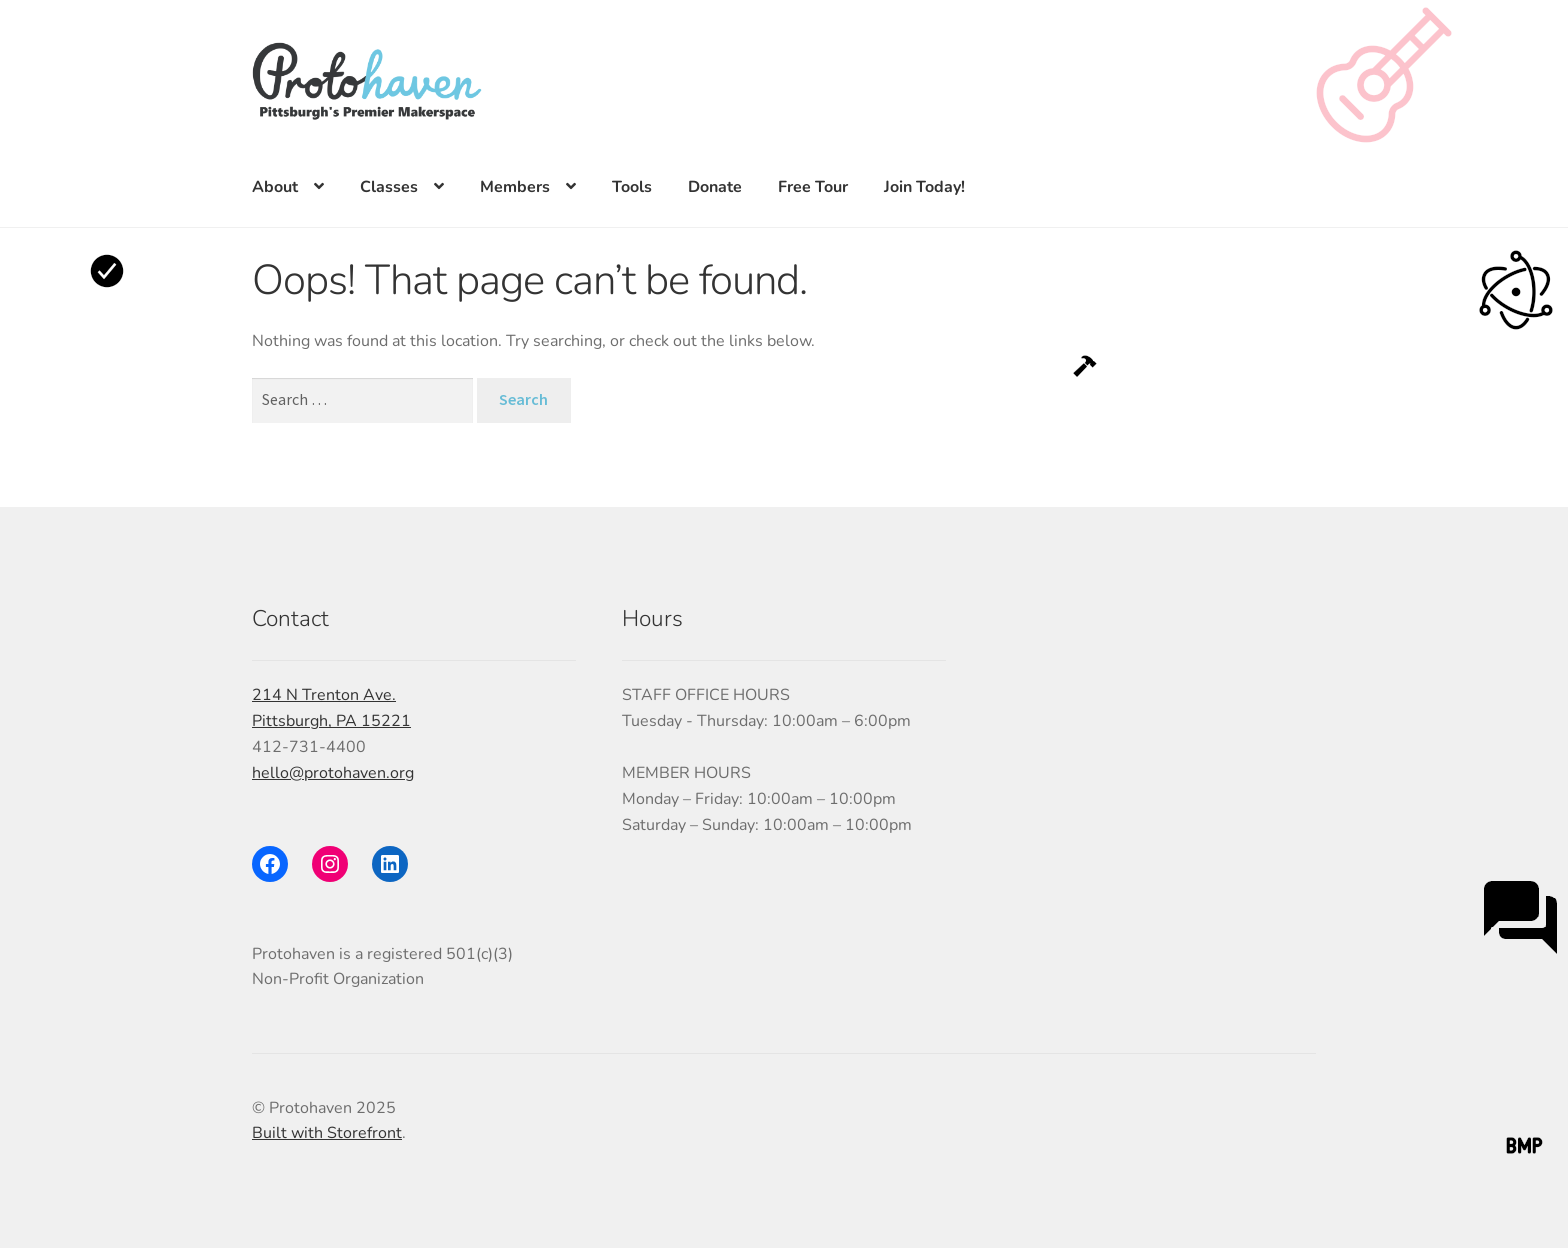 Image resolution: width=1568 pixels, height=1248 pixels. I want to click on access tools or settings, so click(1085, 366).